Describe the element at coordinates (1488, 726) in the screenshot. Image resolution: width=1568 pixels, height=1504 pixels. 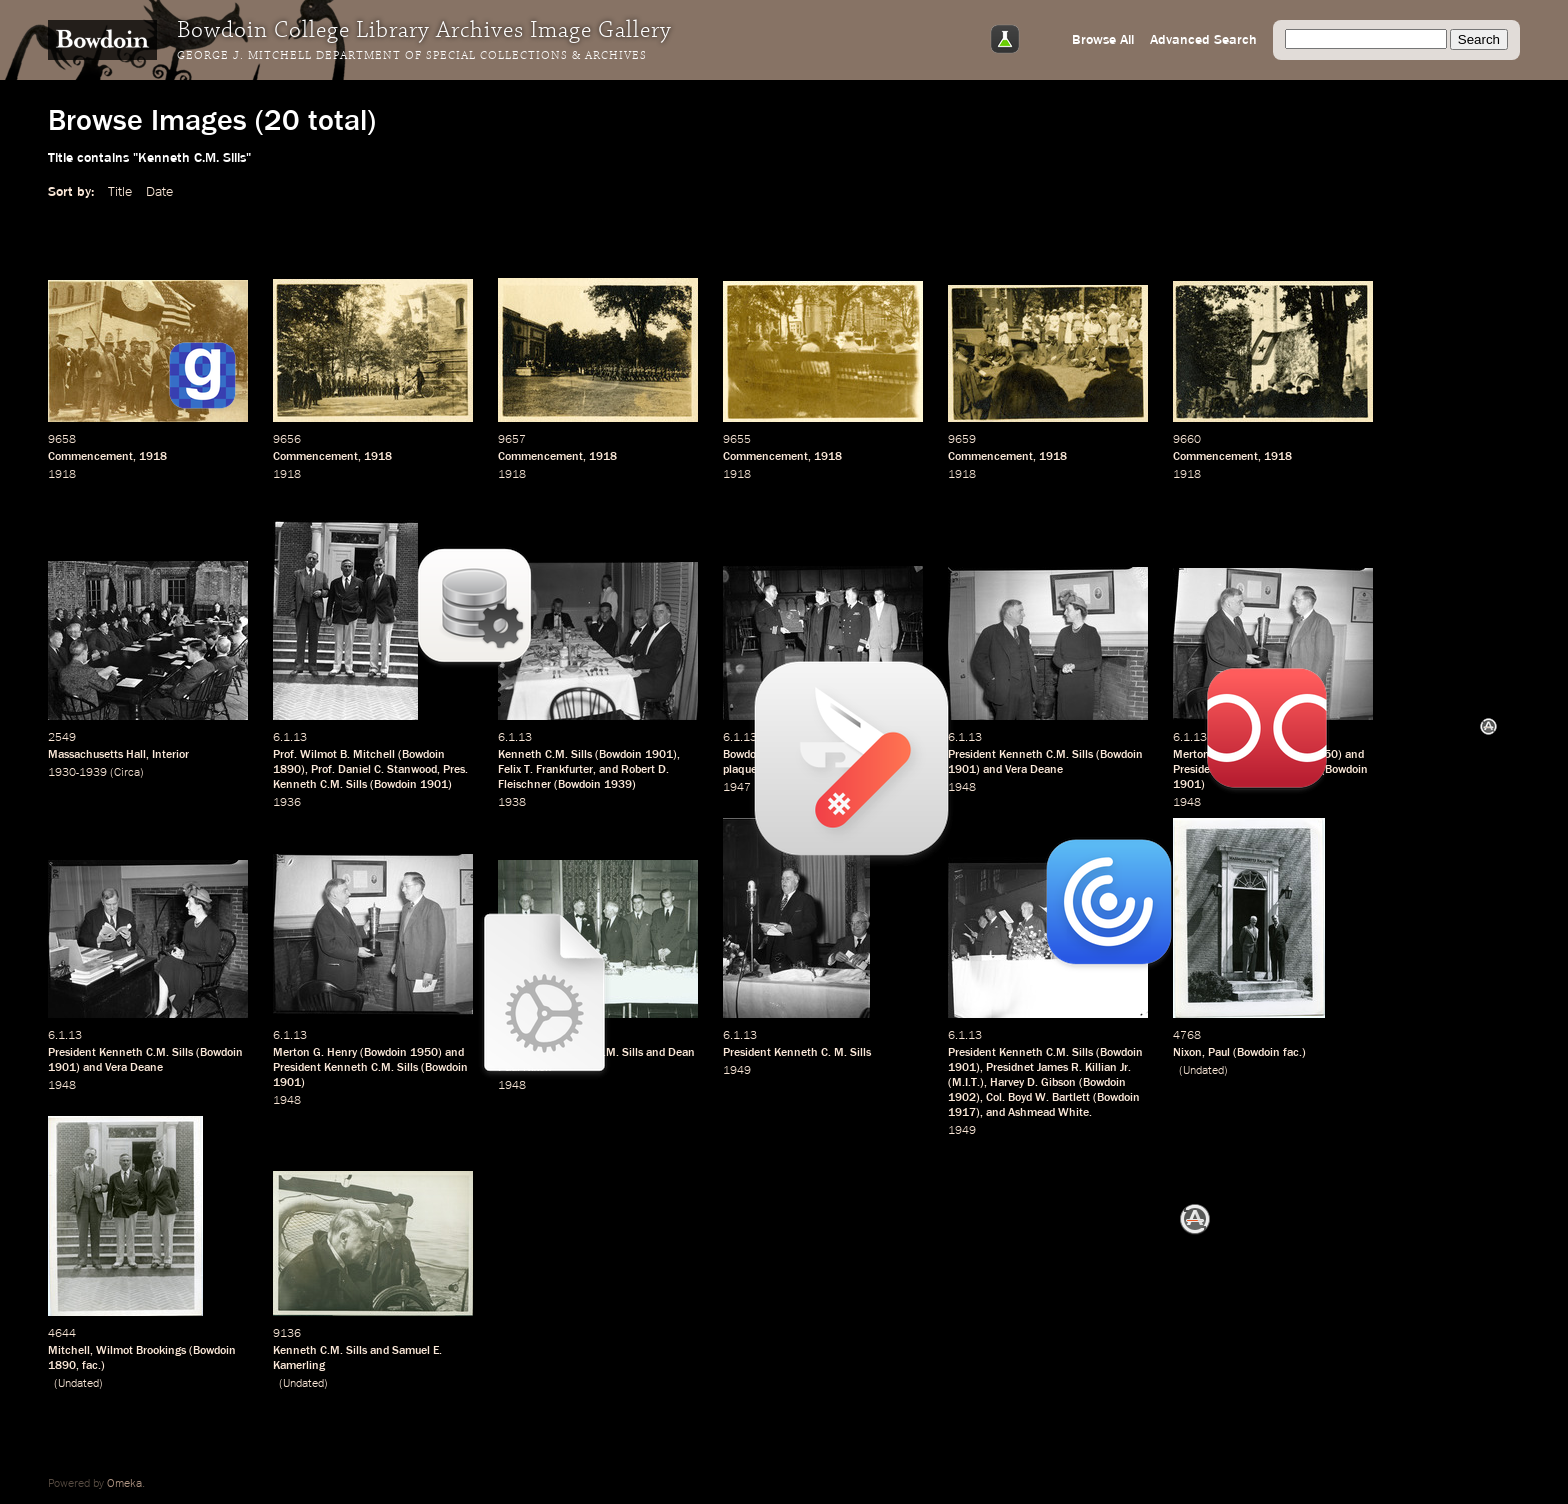
I see `open the software updater application` at that location.